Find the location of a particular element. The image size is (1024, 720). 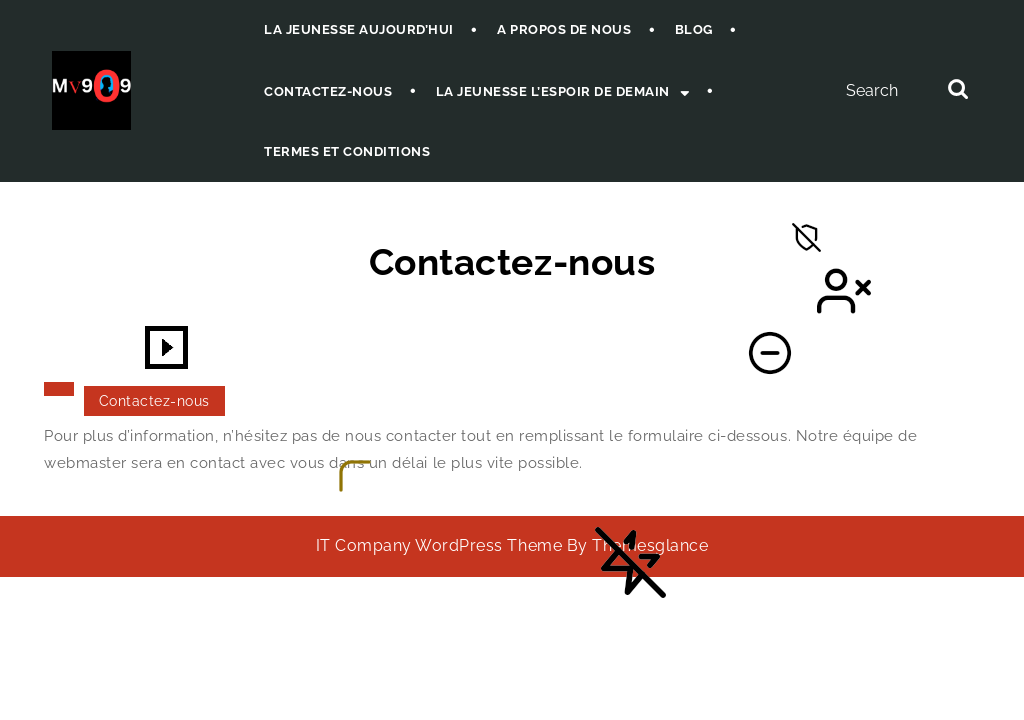

apply rounded corners to a selected element is located at coordinates (355, 476).